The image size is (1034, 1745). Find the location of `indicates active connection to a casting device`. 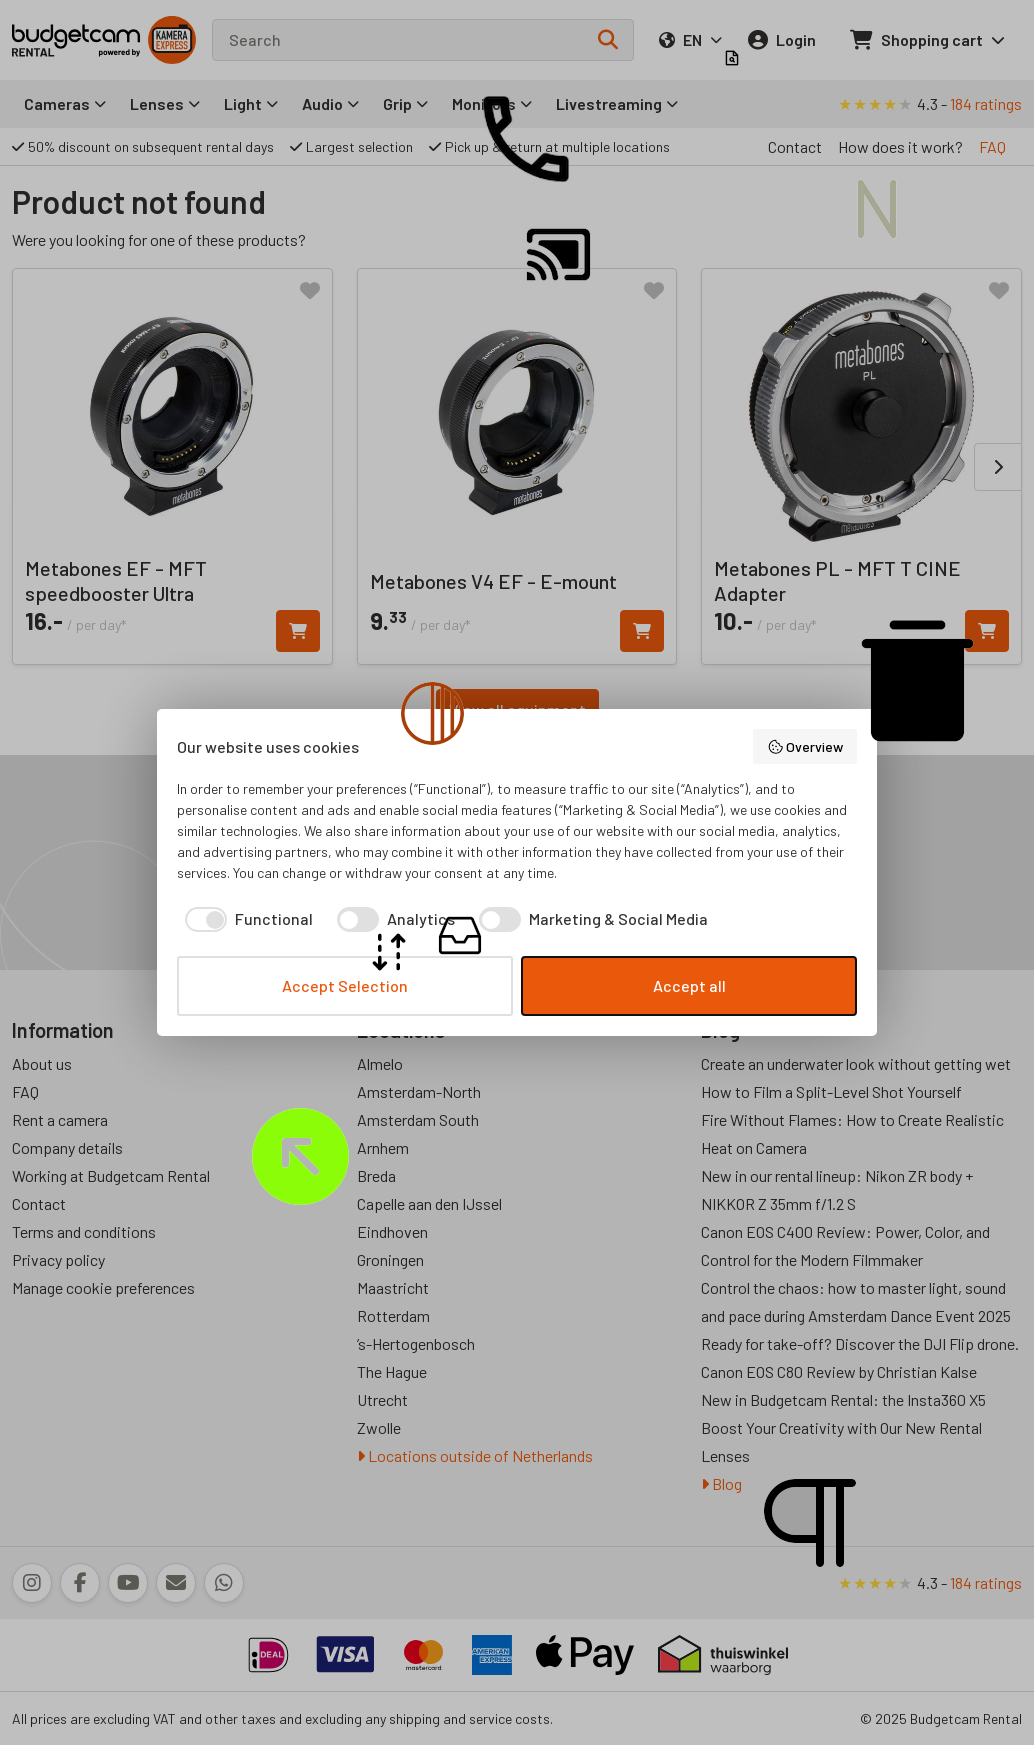

indicates active connection to a casting device is located at coordinates (558, 254).